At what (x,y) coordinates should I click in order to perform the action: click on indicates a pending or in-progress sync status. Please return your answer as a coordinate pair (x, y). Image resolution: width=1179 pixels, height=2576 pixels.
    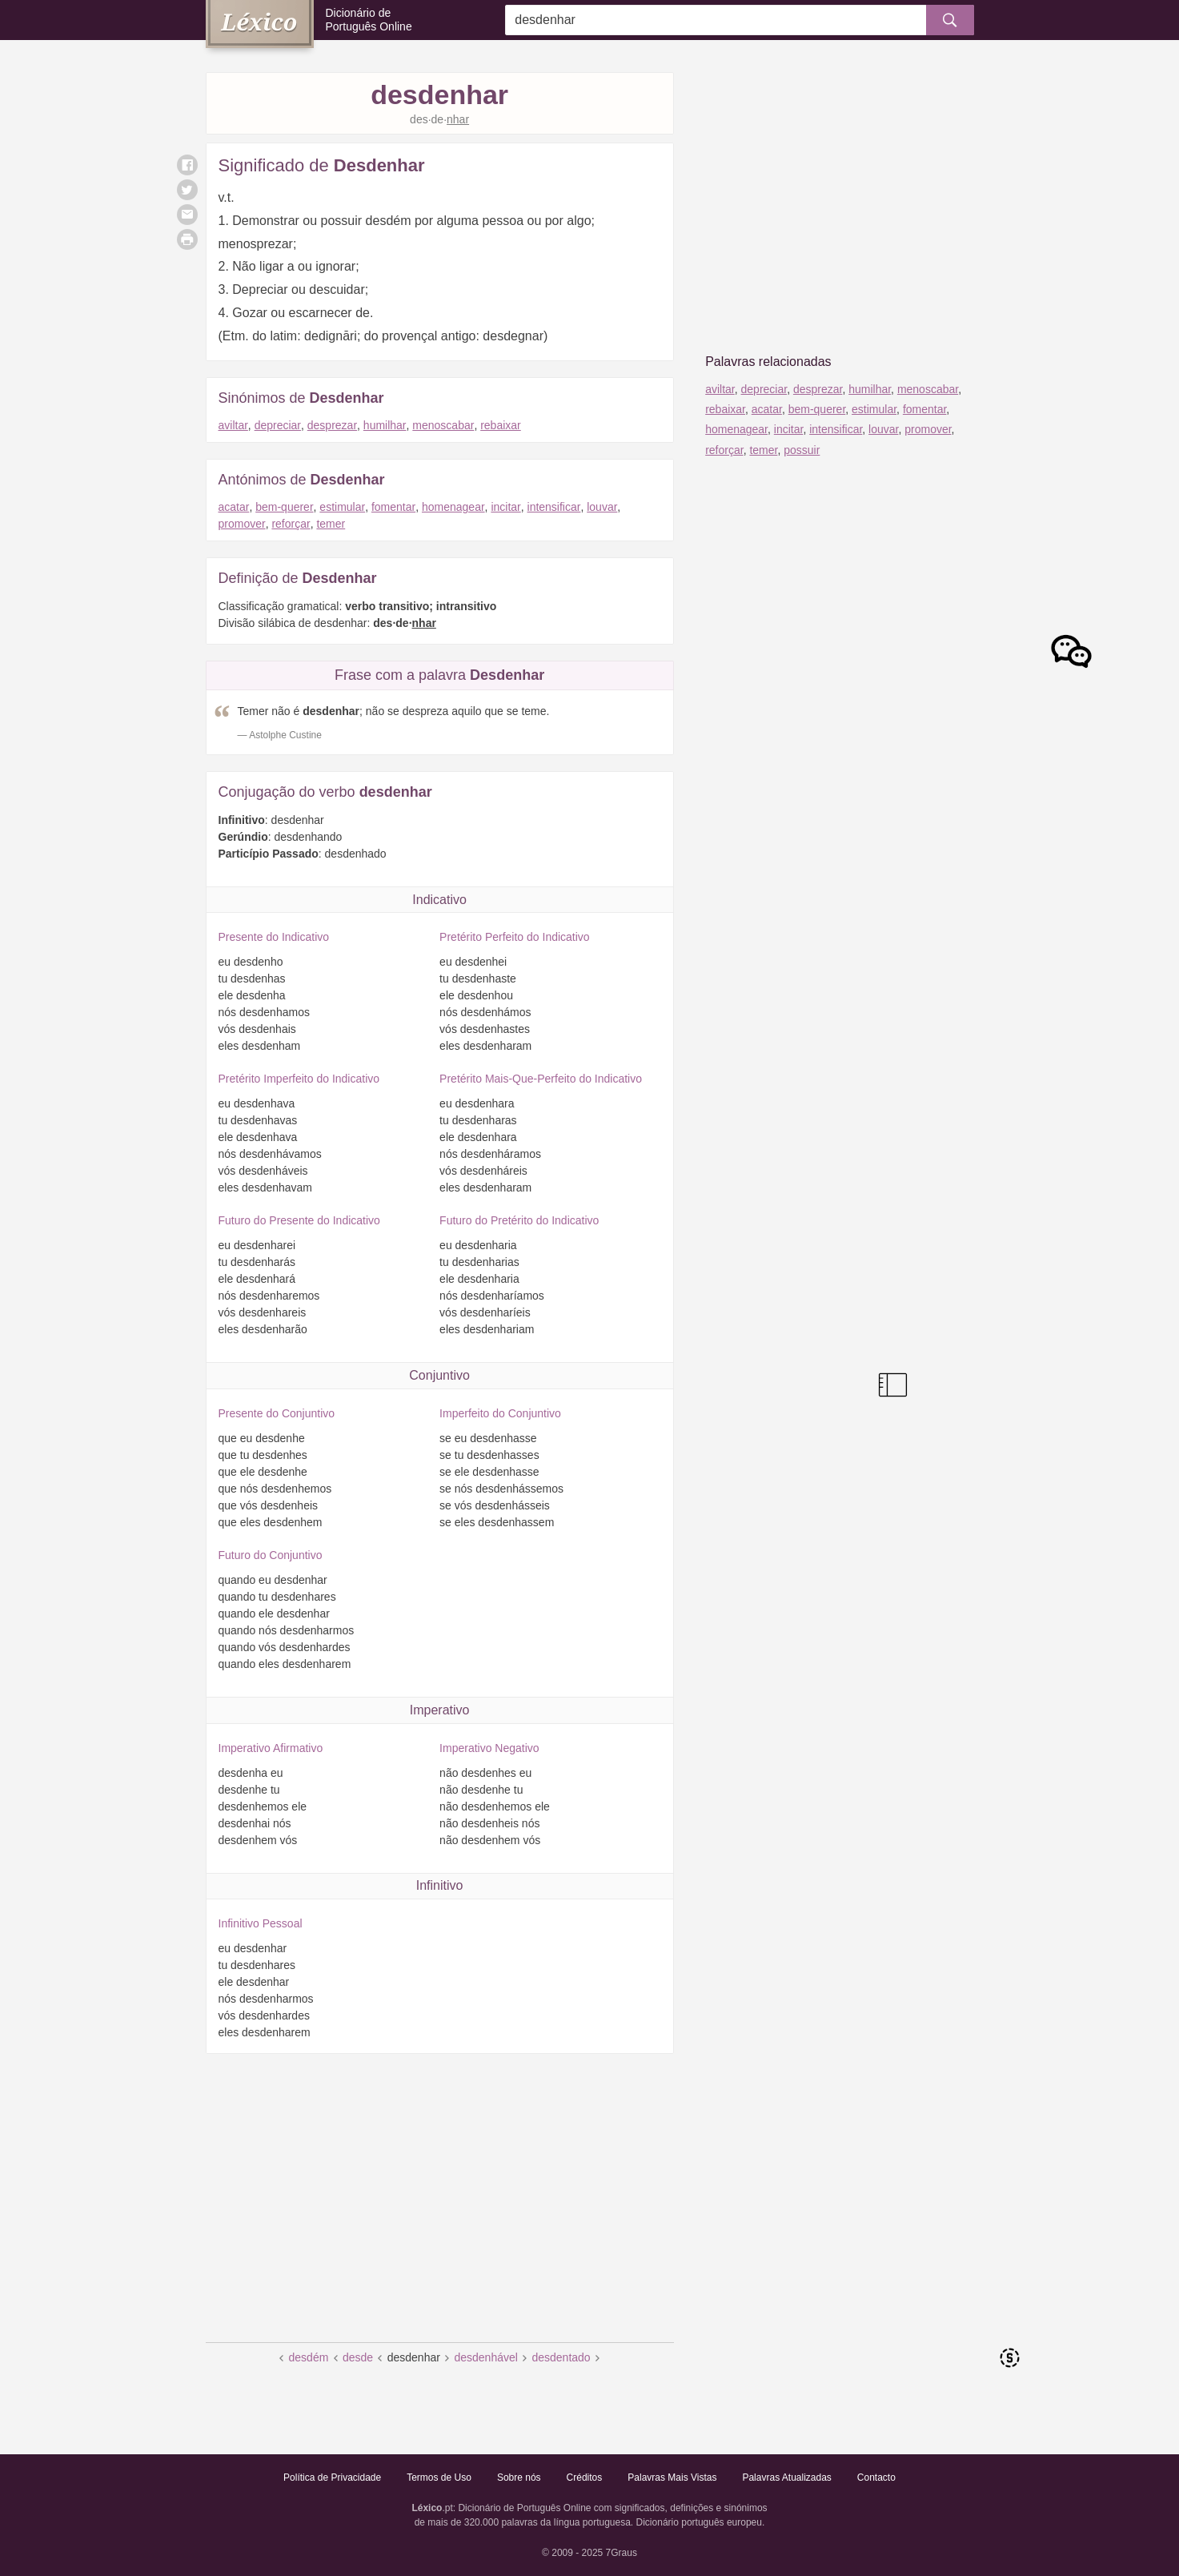
    Looking at the image, I should click on (1009, 2357).